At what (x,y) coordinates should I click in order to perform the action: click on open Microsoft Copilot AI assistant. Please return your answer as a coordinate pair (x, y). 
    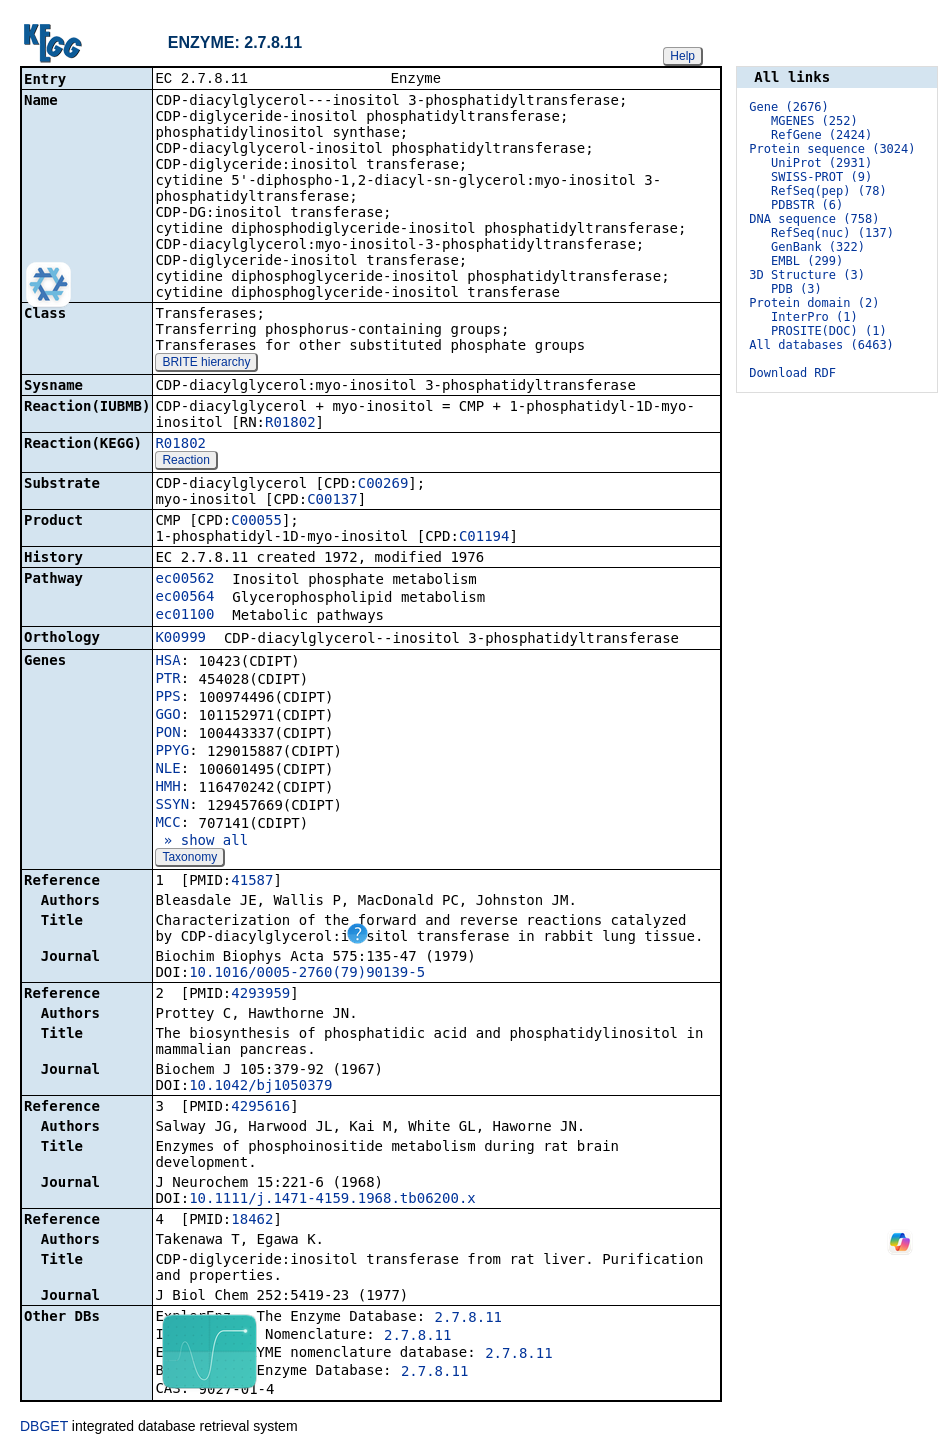
    Looking at the image, I should click on (900, 1242).